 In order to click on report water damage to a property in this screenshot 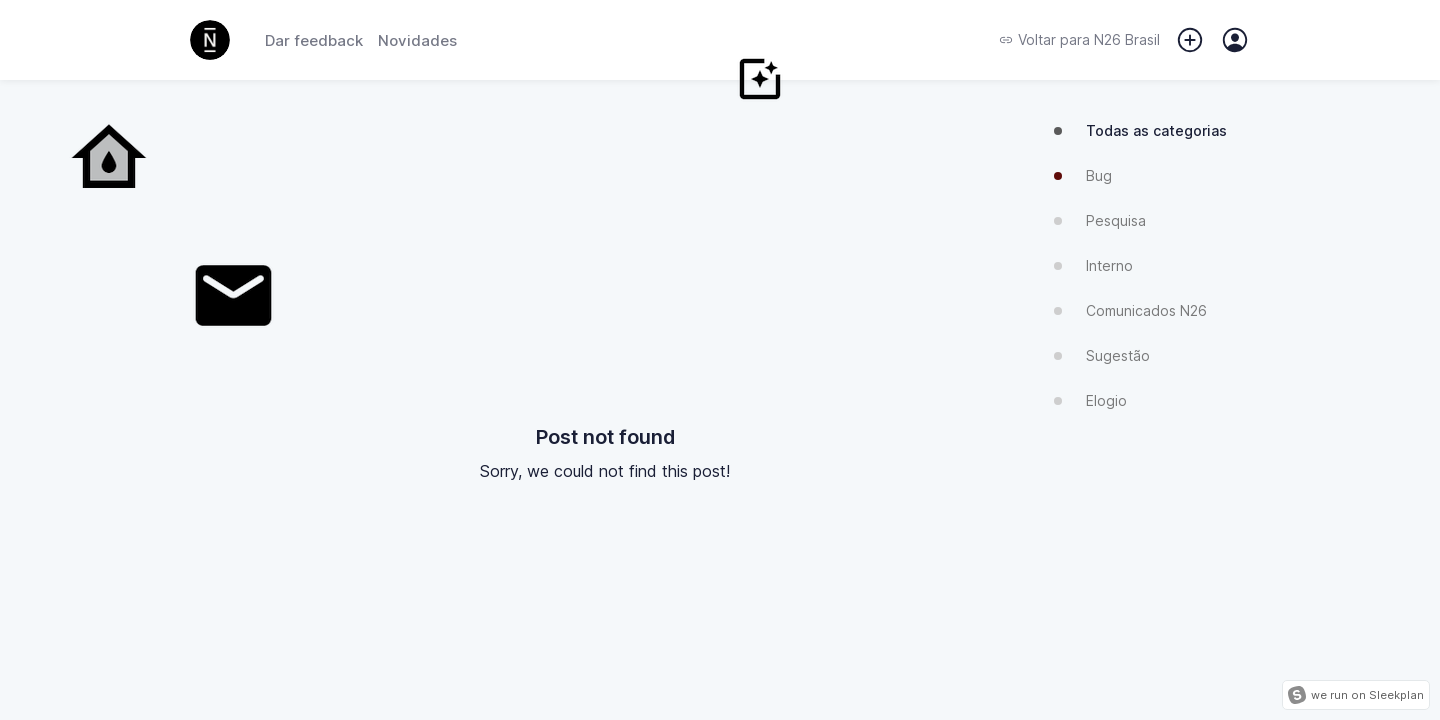, I will do `click(109, 158)`.